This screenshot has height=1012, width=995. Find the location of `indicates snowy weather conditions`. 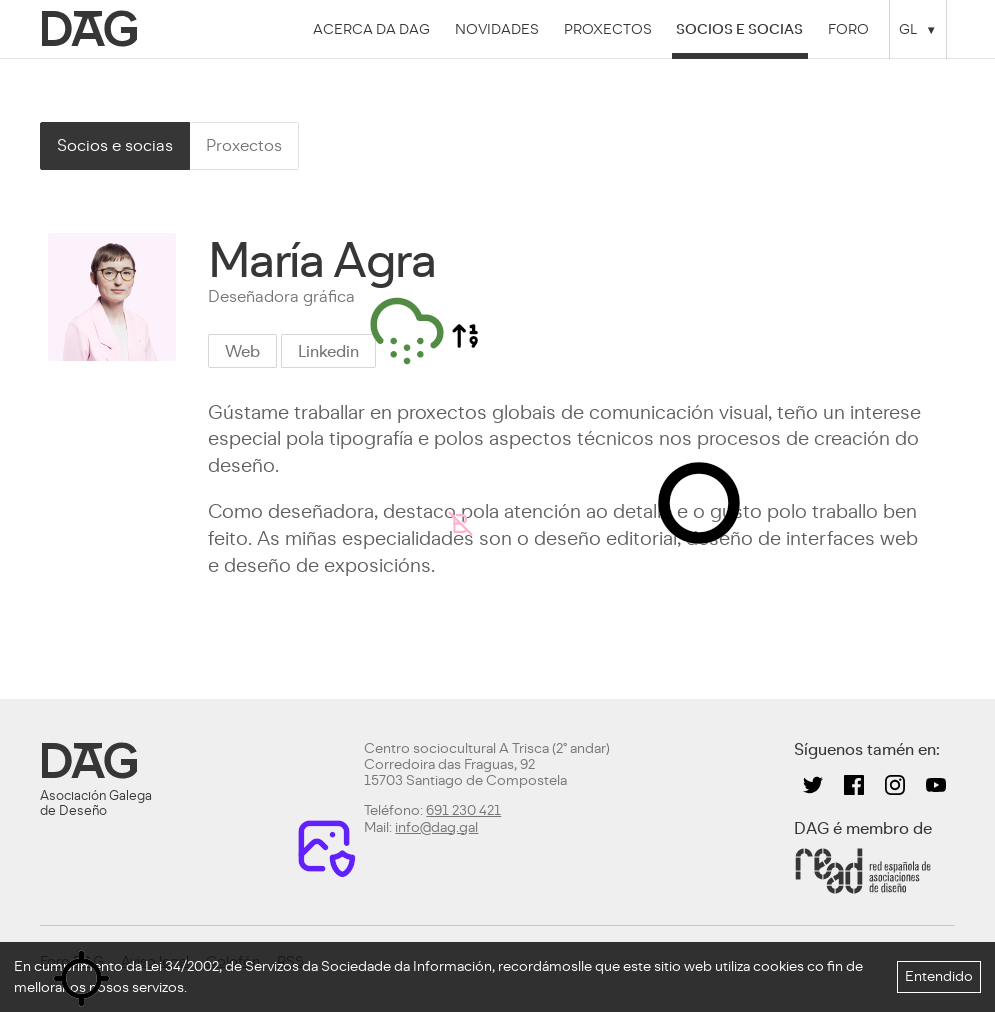

indicates snowy weather conditions is located at coordinates (407, 331).